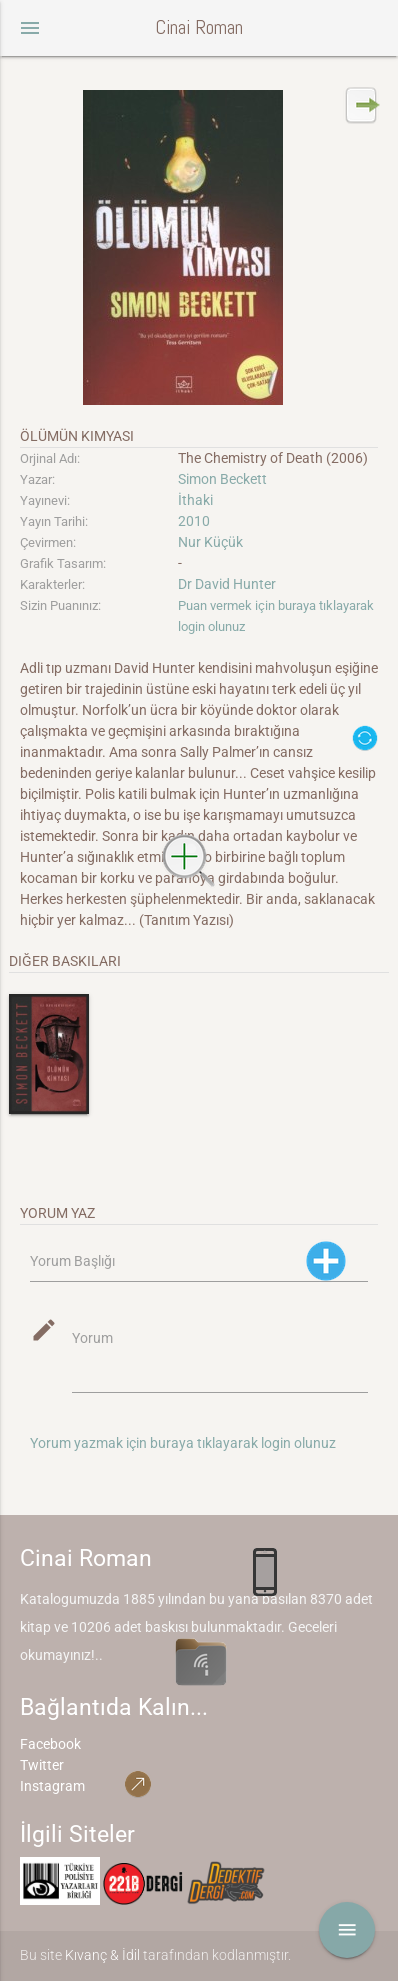  Describe the element at coordinates (265, 1572) in the screenshot. I see `indicates a connected multimedia device` at that location.